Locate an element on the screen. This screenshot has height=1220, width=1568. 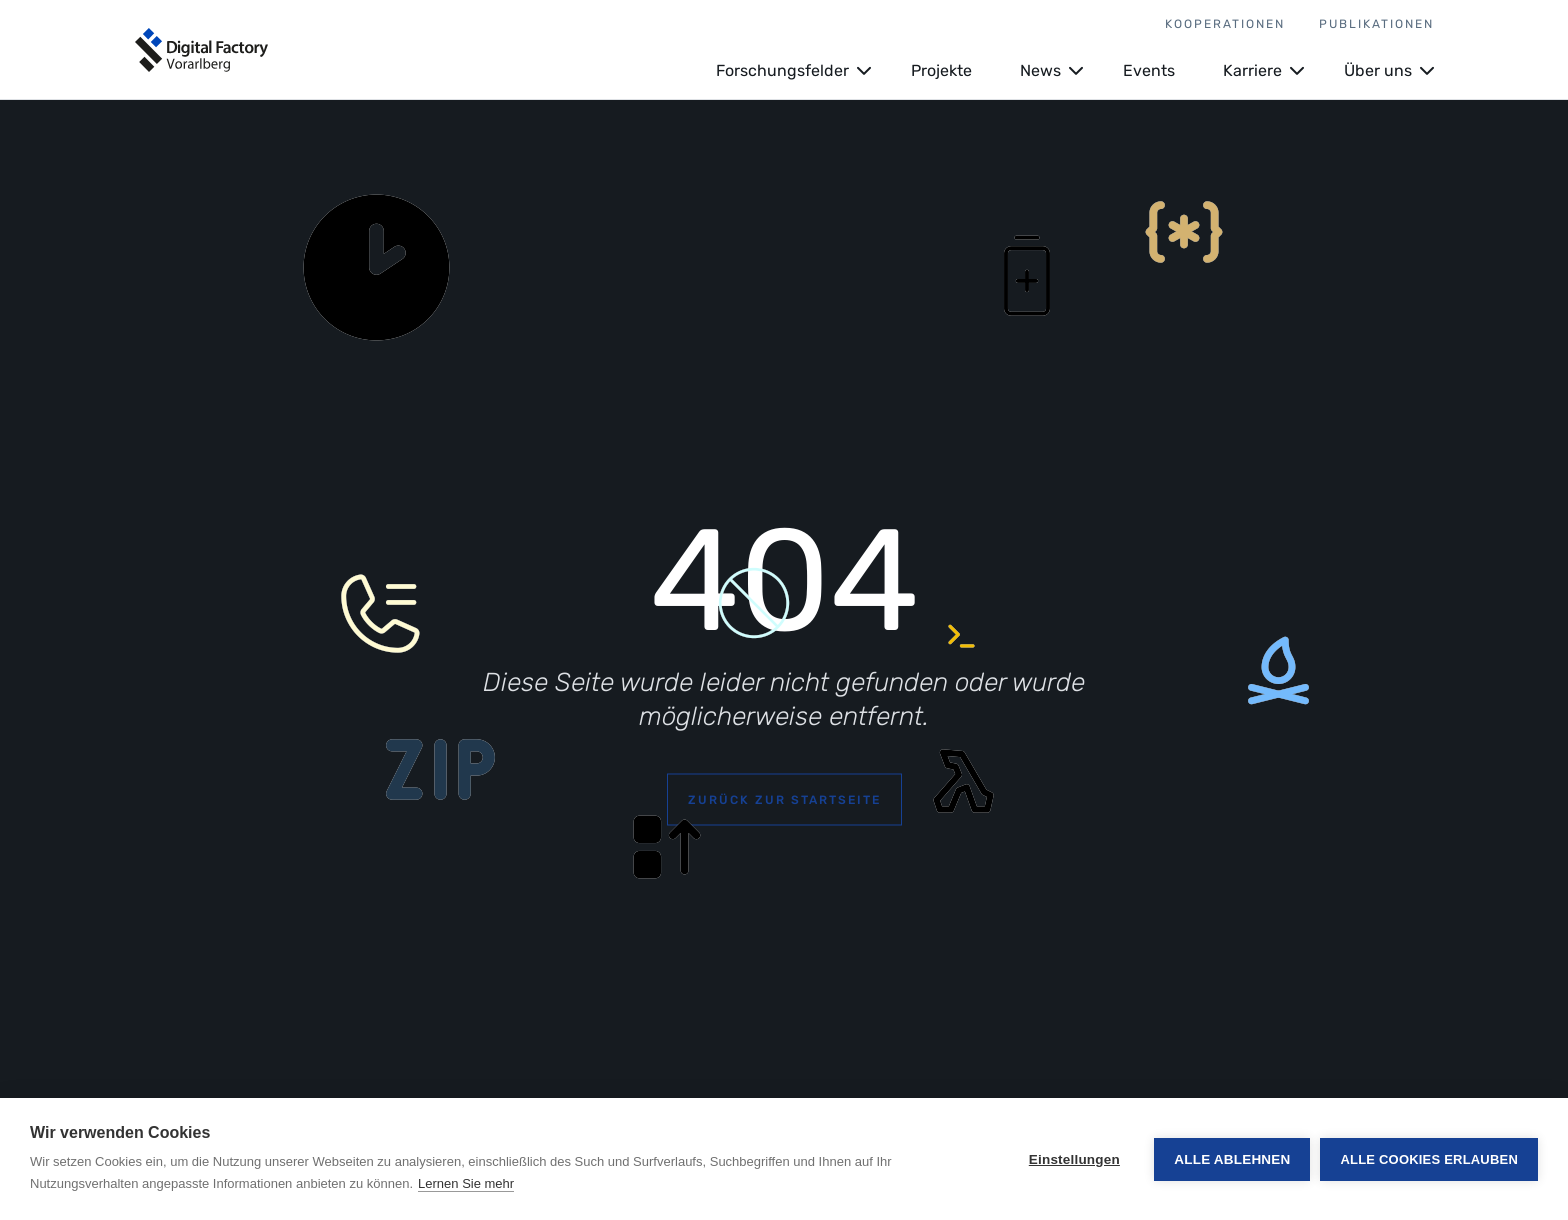
open terminal or command line interface is located at coordinates (961, 634).